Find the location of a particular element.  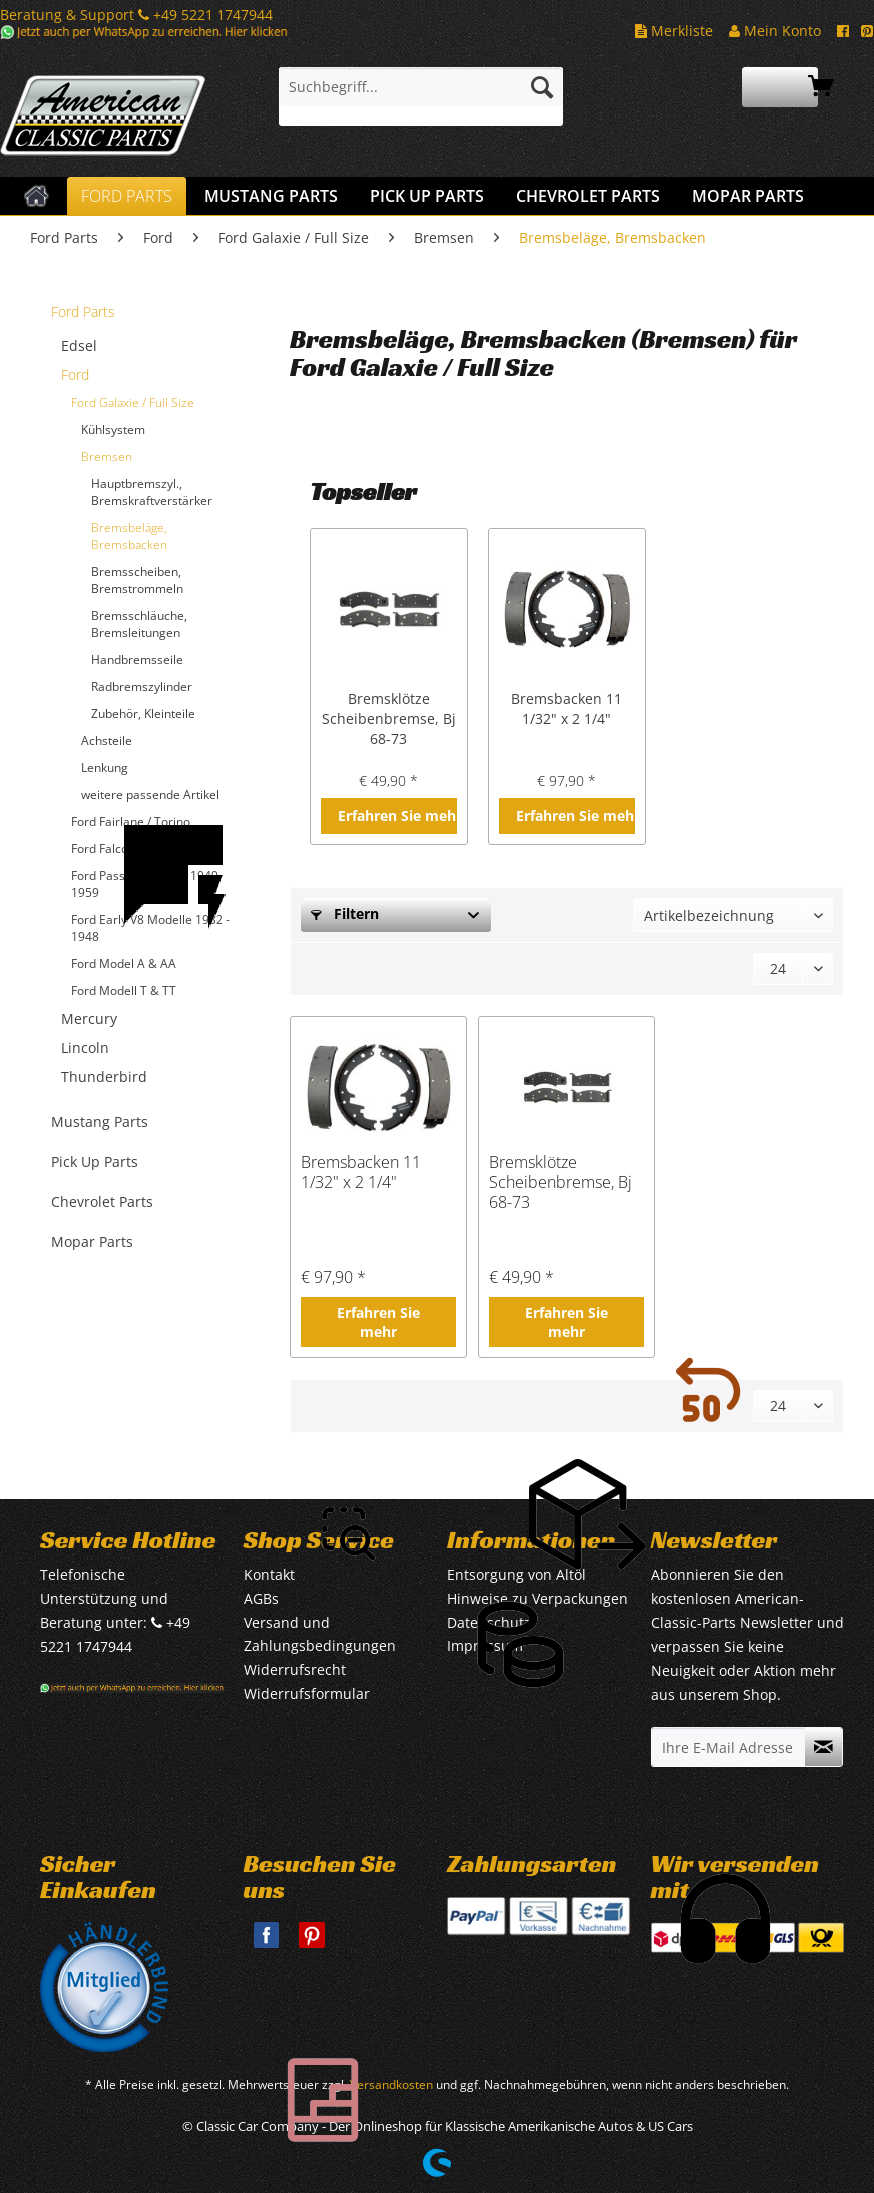

zoom out of selected area is located at coordinates (347, 1532).